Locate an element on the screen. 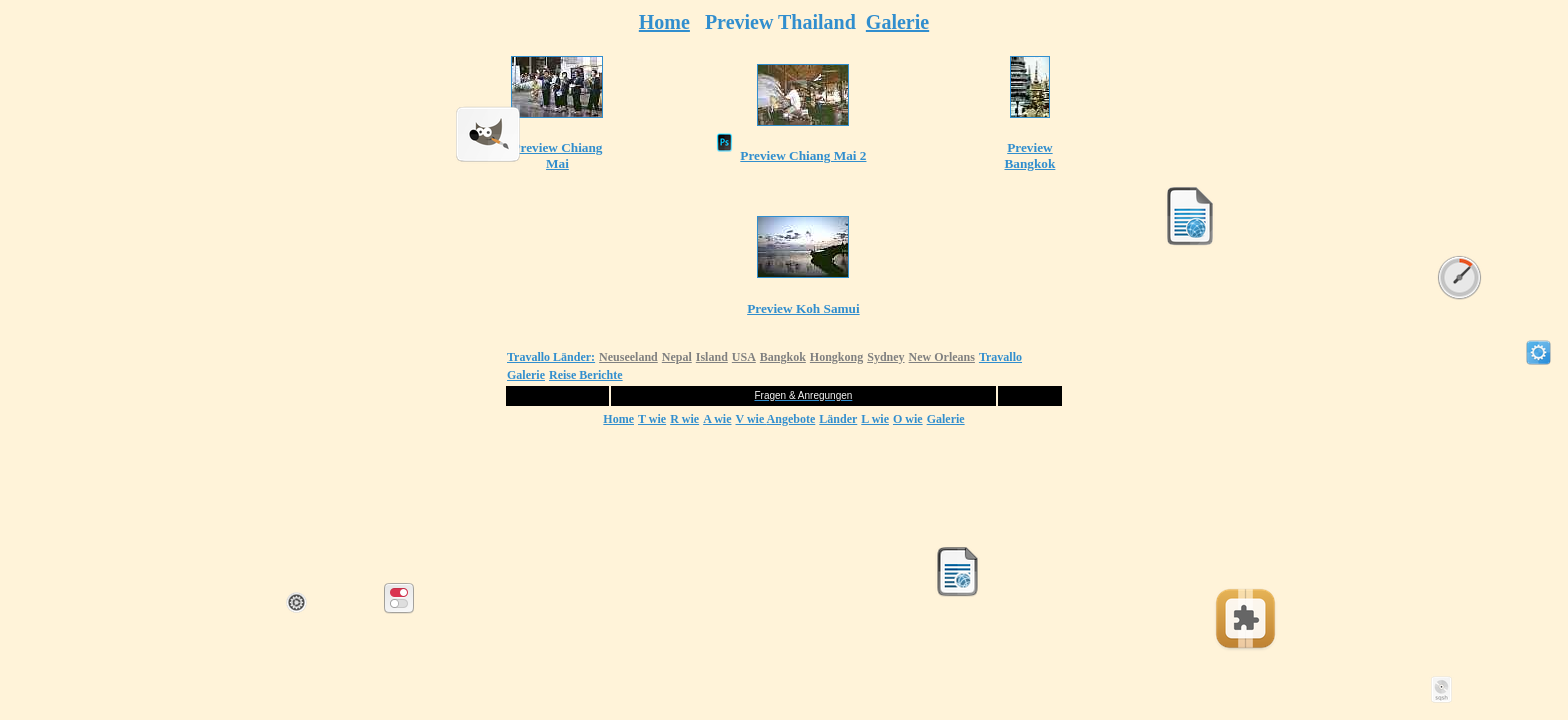 The height and width of the screenshot is (720, 1568). system add-on or plugin file is located at coordinates (1245, 619).